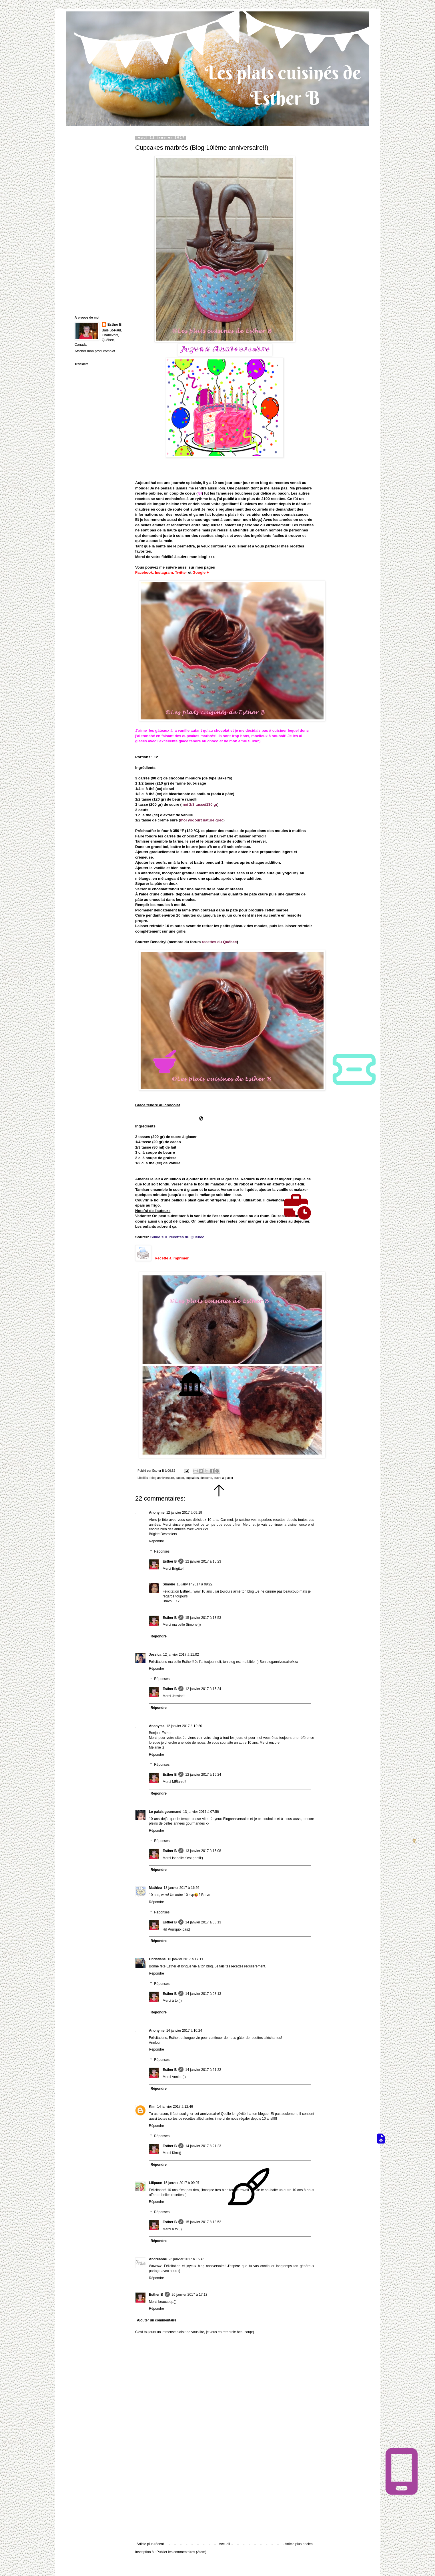  Describe the element at coordinates (164, 1061) in the screenshot. I see `access pharmacy or medication features` at that location.